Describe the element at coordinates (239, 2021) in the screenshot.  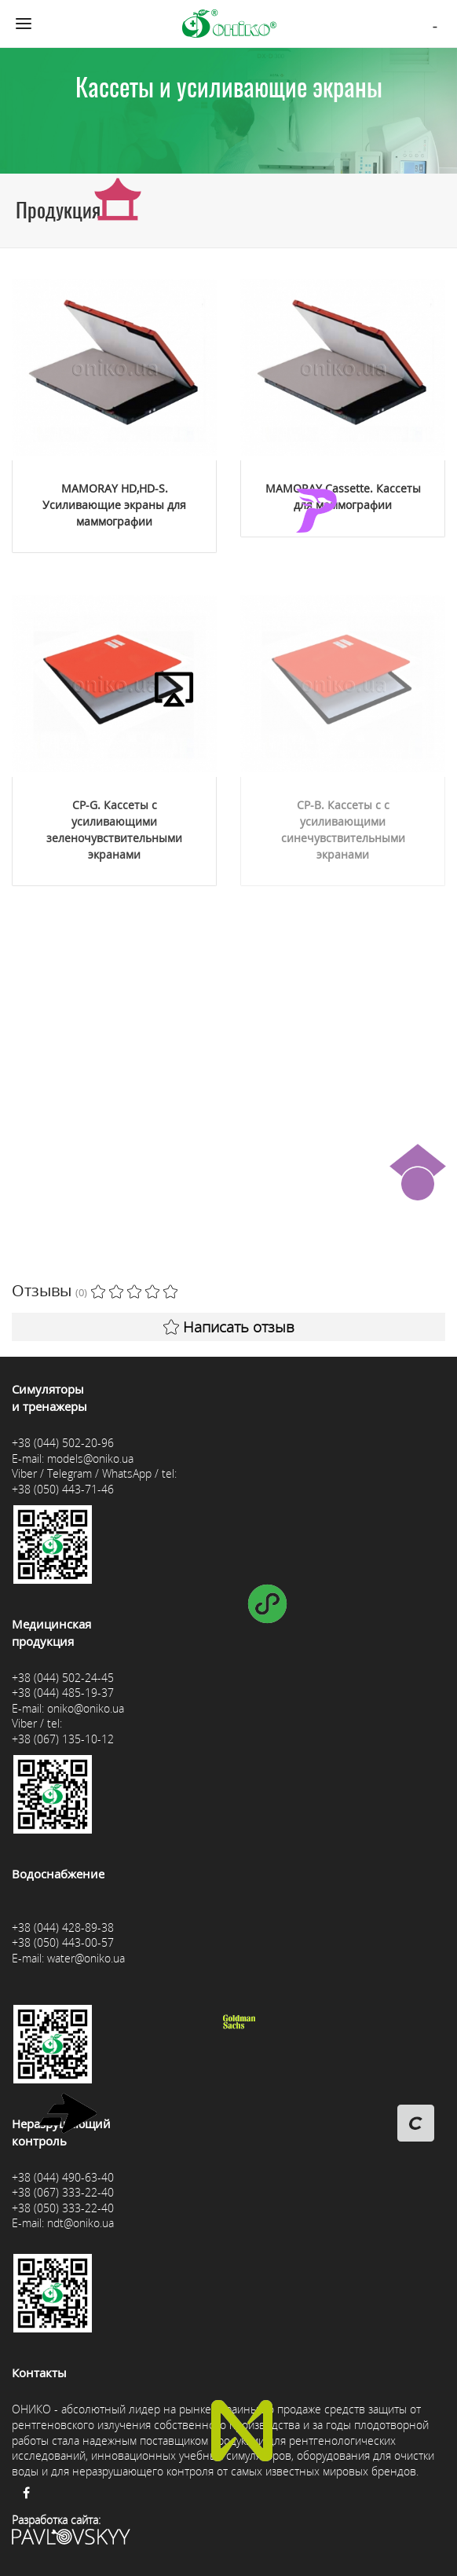
I see `Goldman Sachs company logo` at that location.